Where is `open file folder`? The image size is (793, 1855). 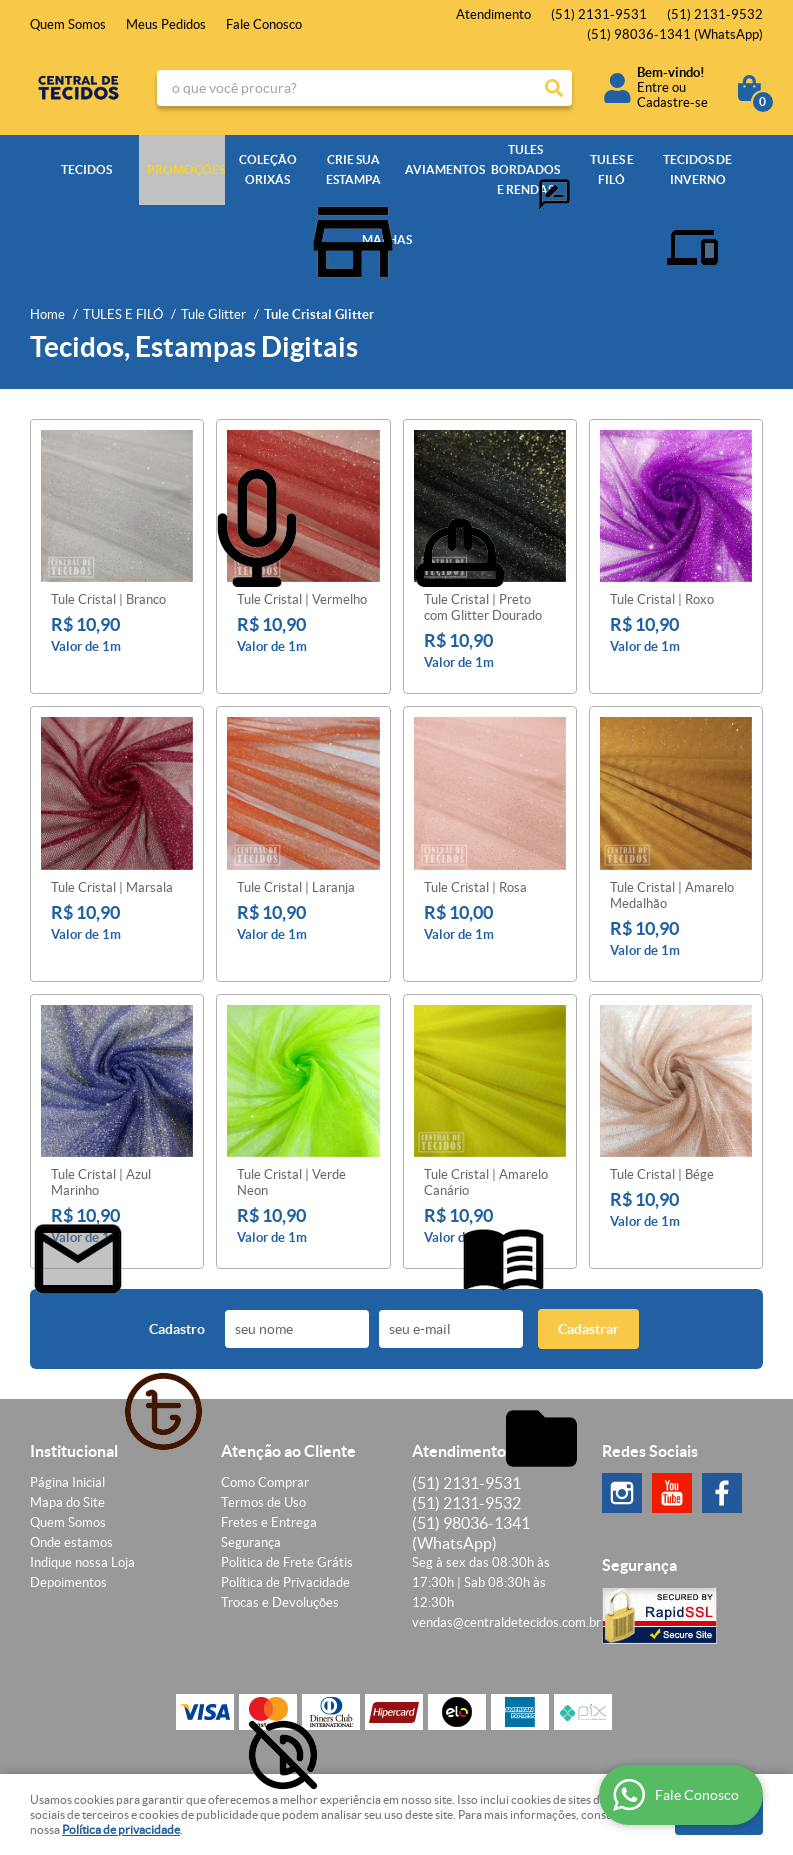 open file folder is located at coordinates (541, 1438).